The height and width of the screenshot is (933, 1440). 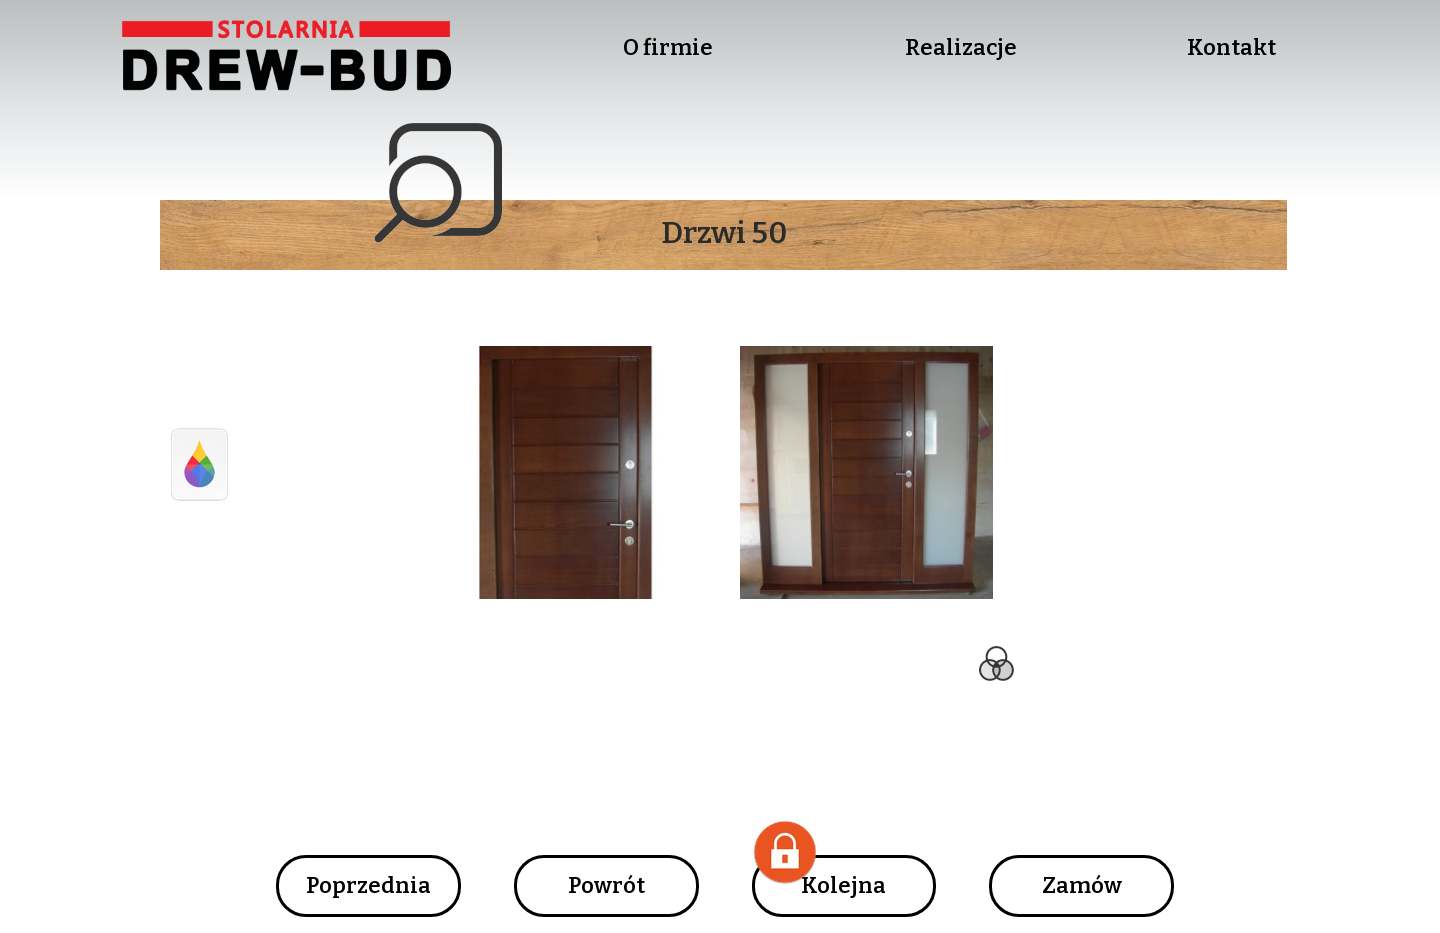 I want to click on an ICC color profile file, so click(x=199, y=464).